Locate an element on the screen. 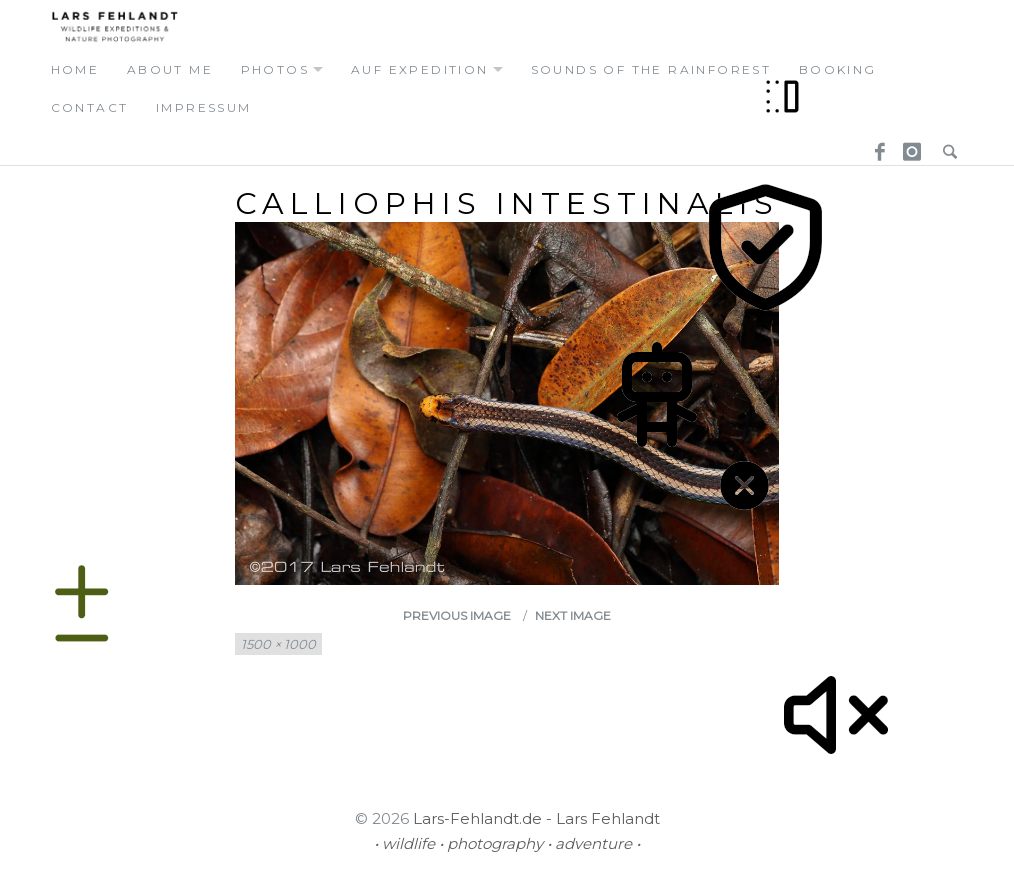 The height and width of the screenshot is (876, 1014). indicates verified security or protection status is located at coordinates (765, 248).